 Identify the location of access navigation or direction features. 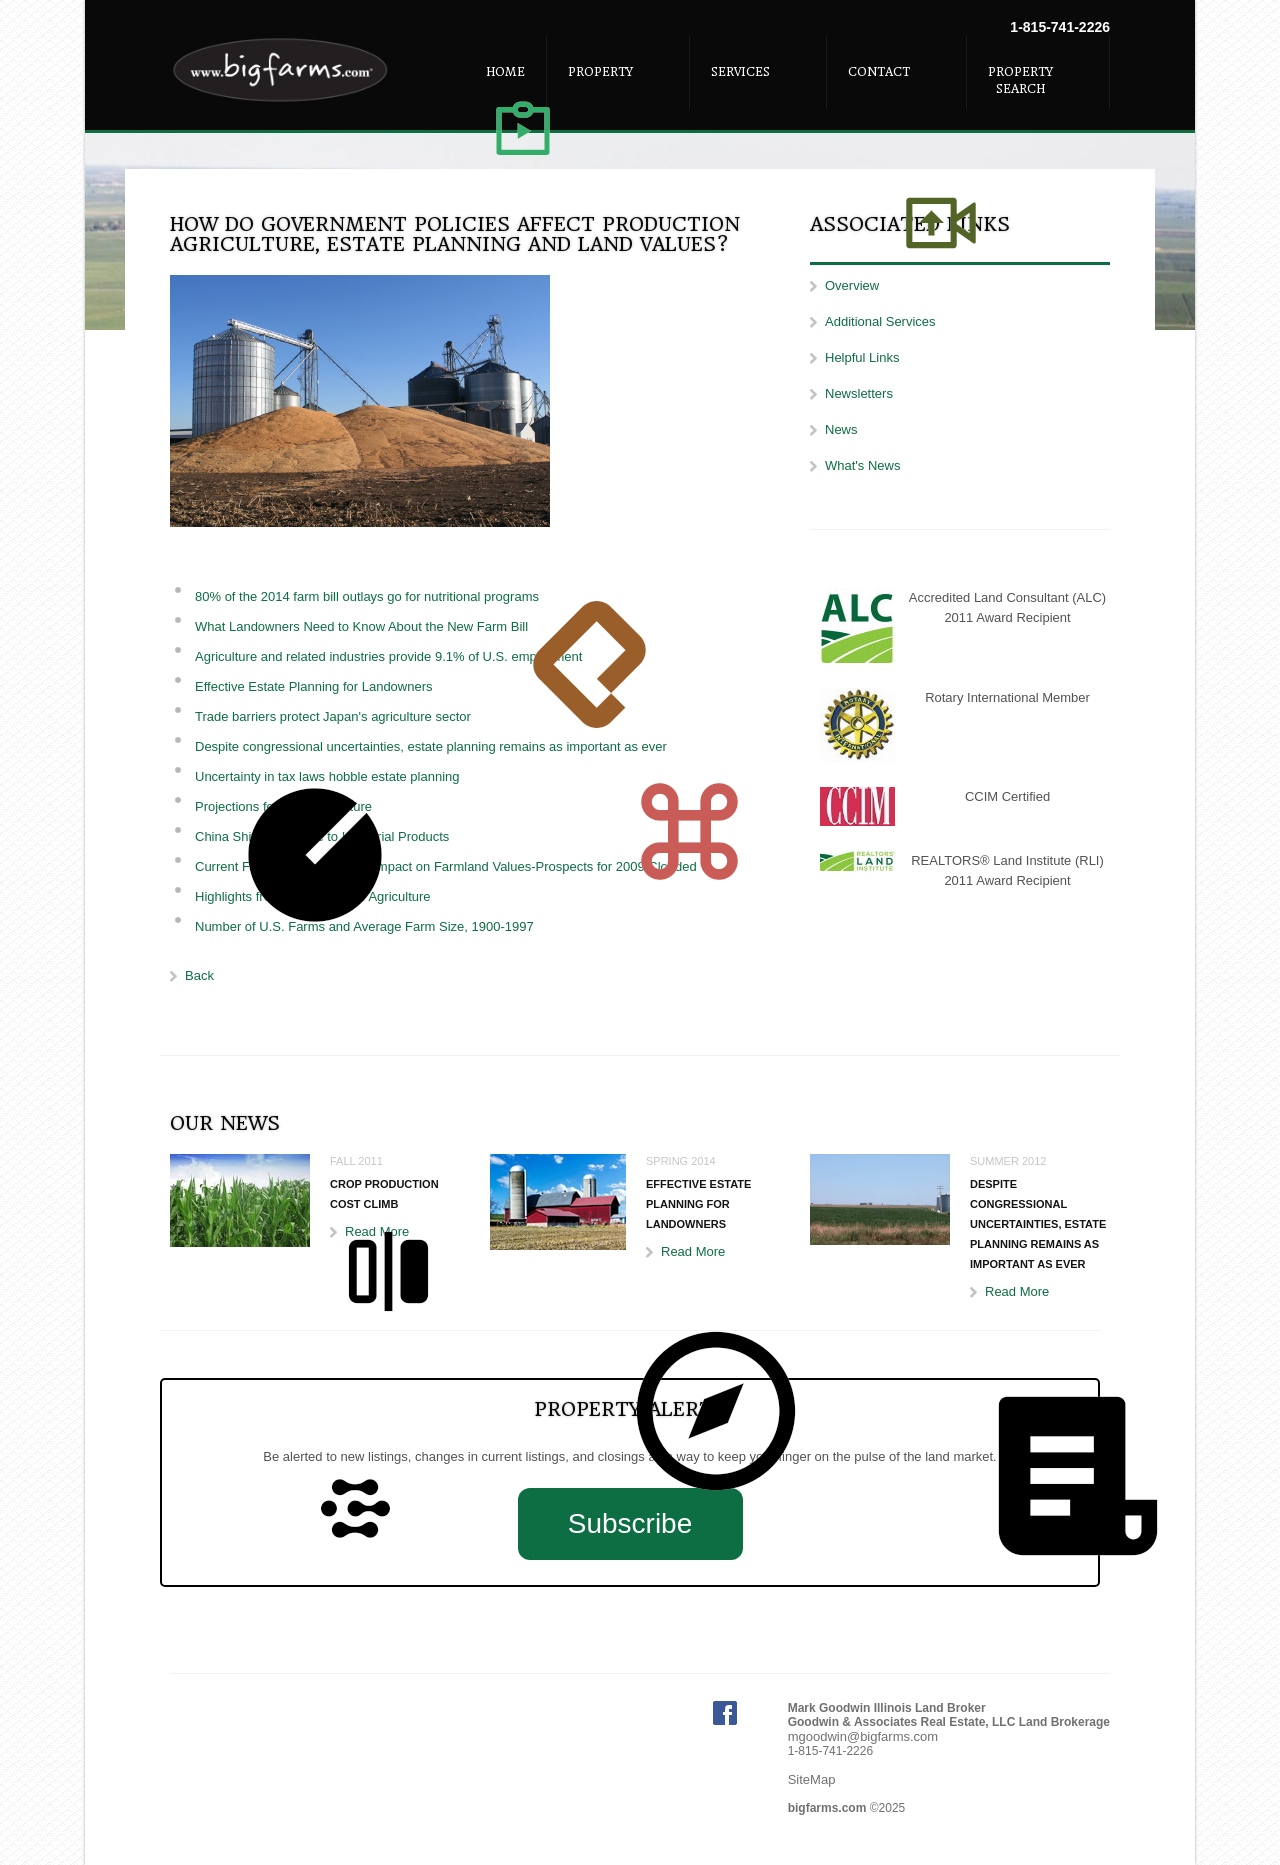
(716, 1411).